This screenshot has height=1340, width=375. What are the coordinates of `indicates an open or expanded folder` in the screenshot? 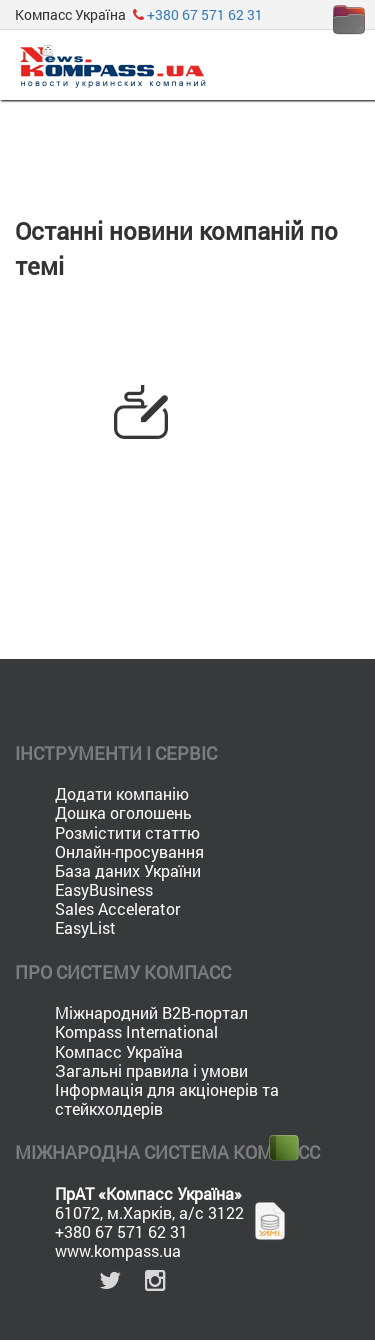 It's located at (349, 19).